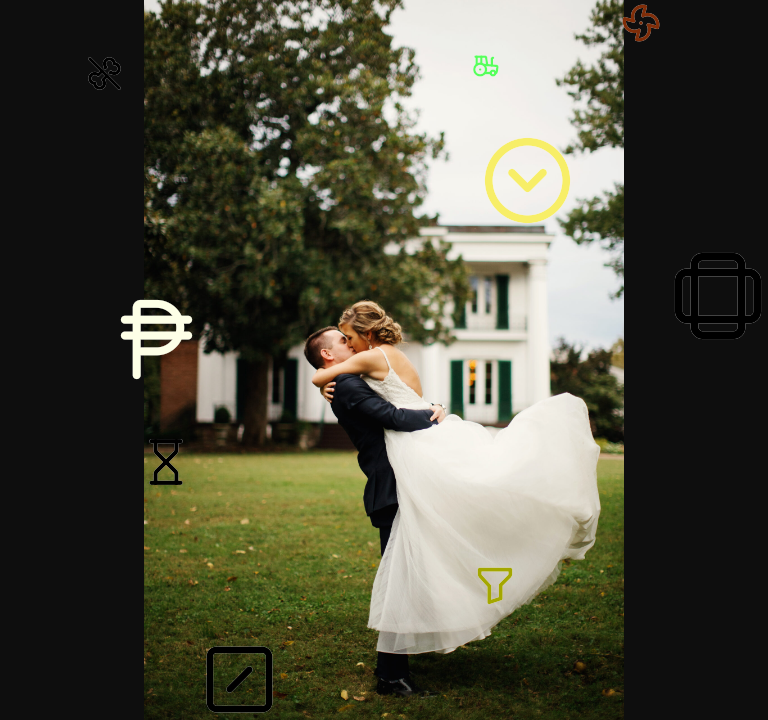  Describe the element at coordinates (486, 66) in the screenshot. I see `access farm or agricultural equipment settings` at that location.